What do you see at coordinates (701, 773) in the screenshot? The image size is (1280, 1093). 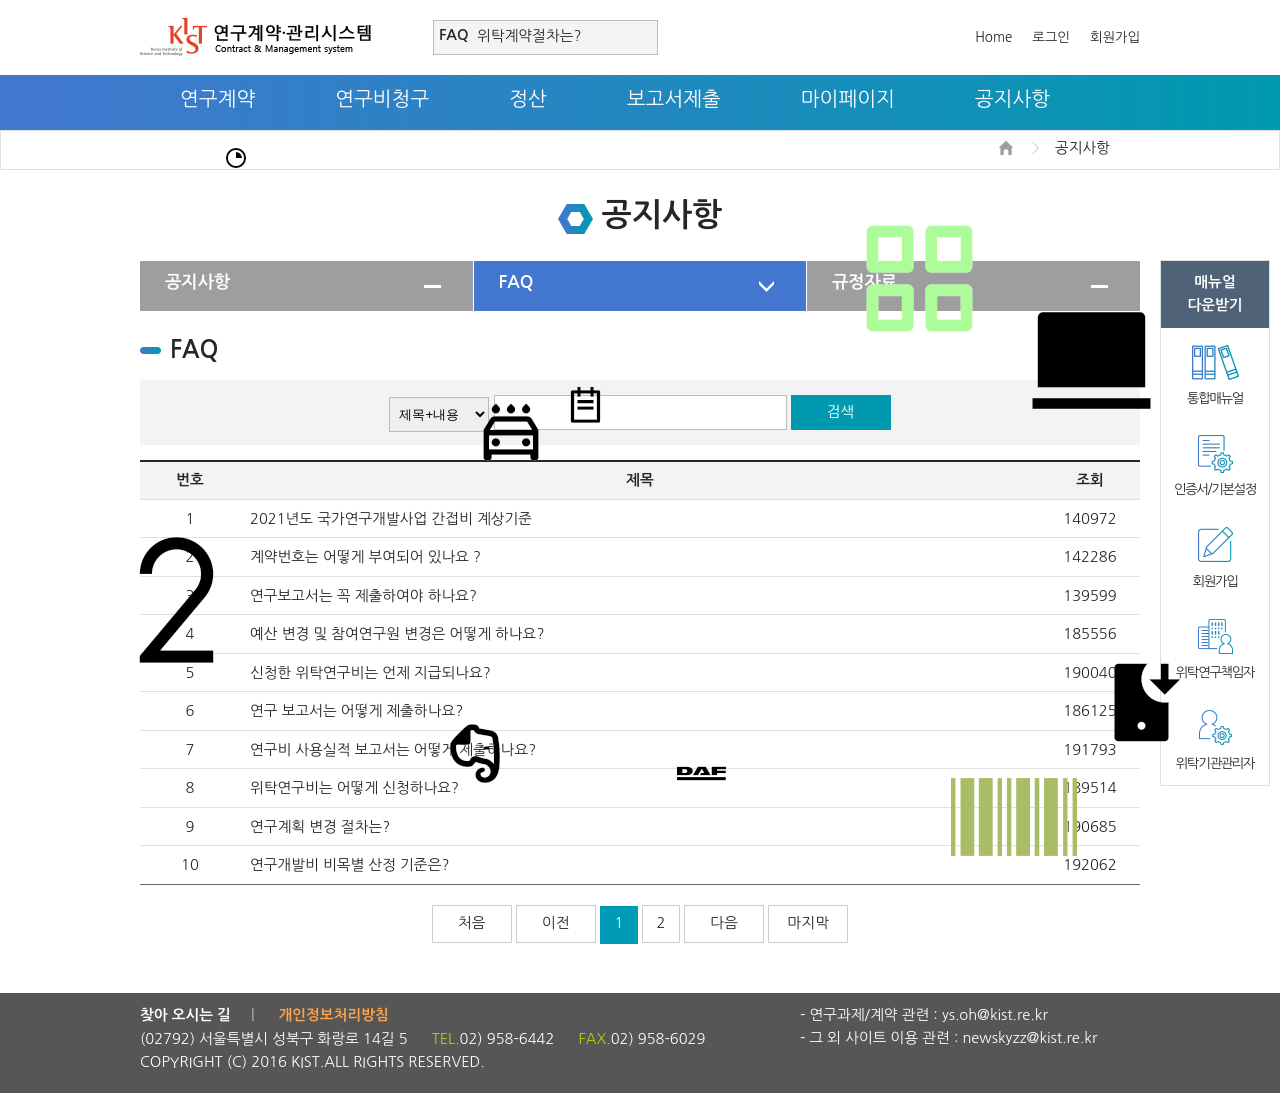 I see `DAF Trucks company logo` at bounding box center [701, 773].